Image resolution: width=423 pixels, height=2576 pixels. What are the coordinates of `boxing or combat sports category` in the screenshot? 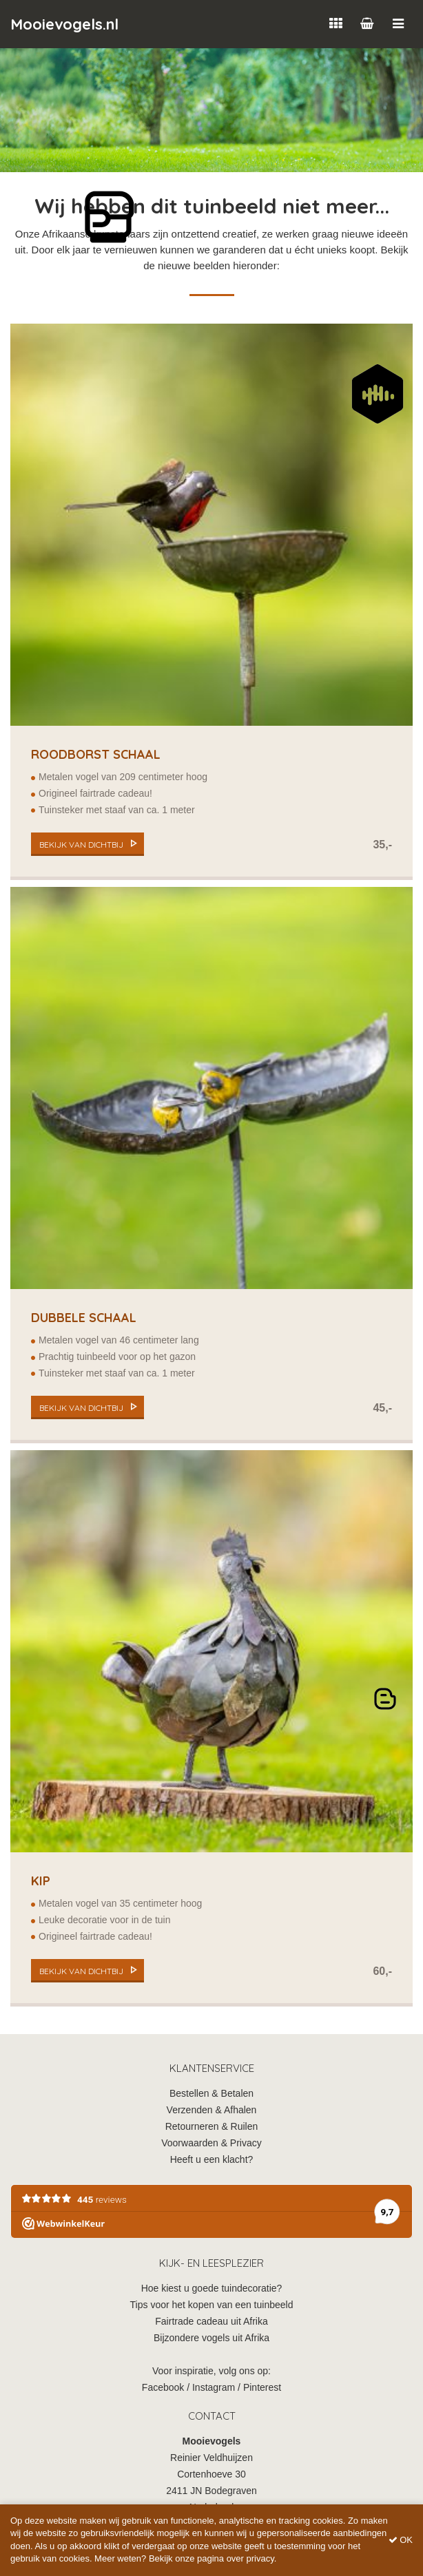 It's located at (108, 217).